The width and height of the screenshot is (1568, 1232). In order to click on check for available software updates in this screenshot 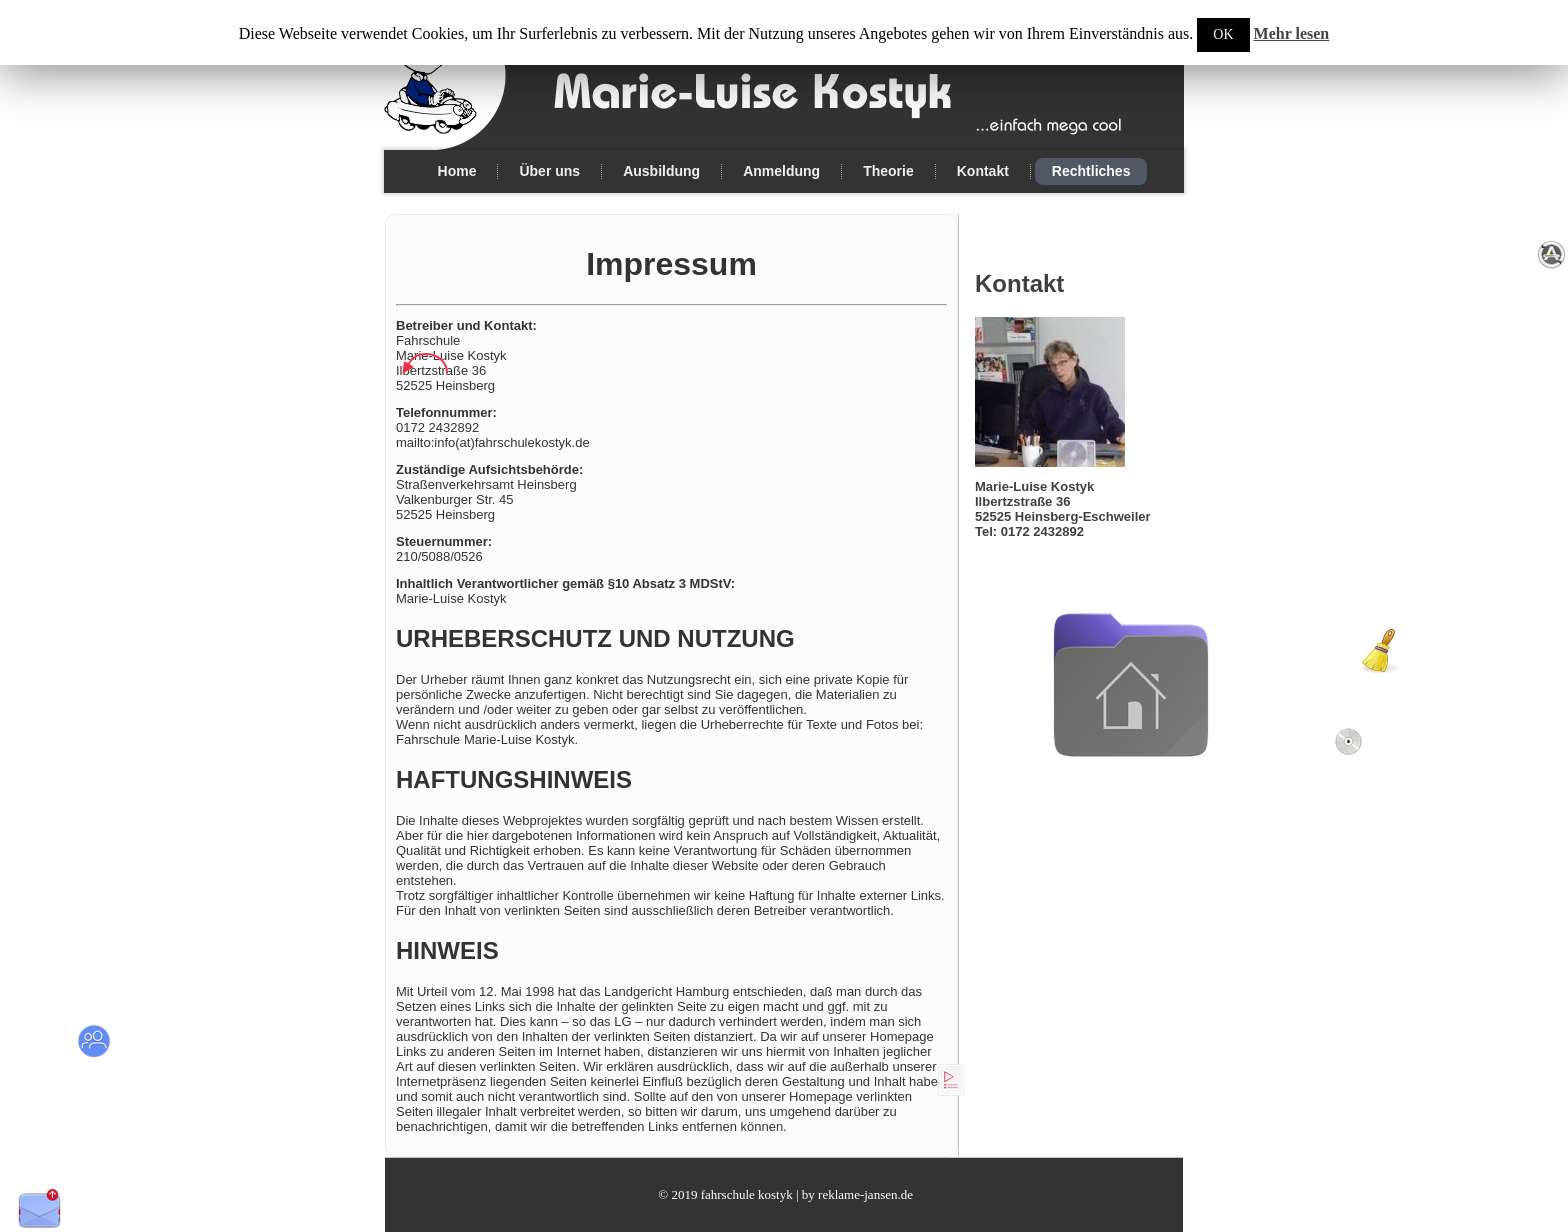, I will do `click(1551, 254)`.